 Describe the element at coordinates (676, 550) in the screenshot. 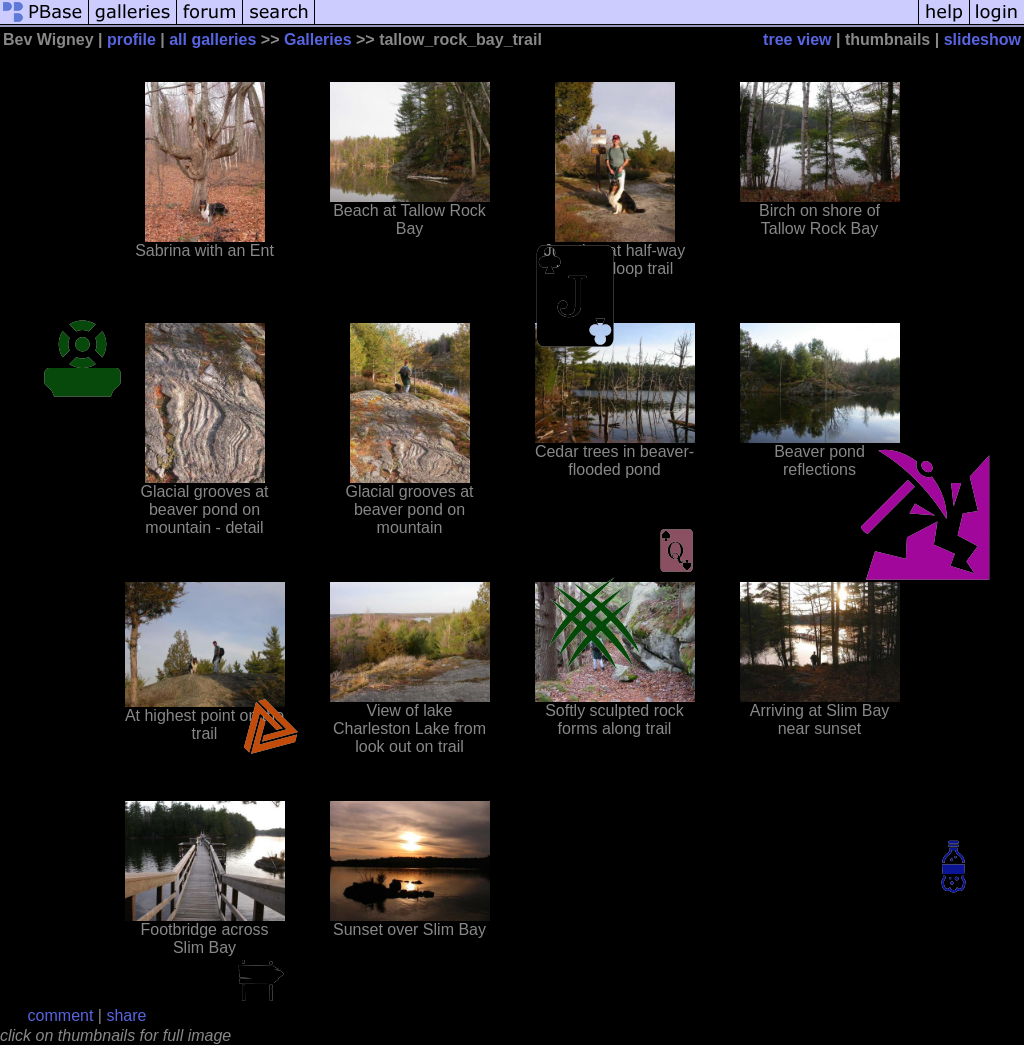

I see `queen of spades playing card` at that location.